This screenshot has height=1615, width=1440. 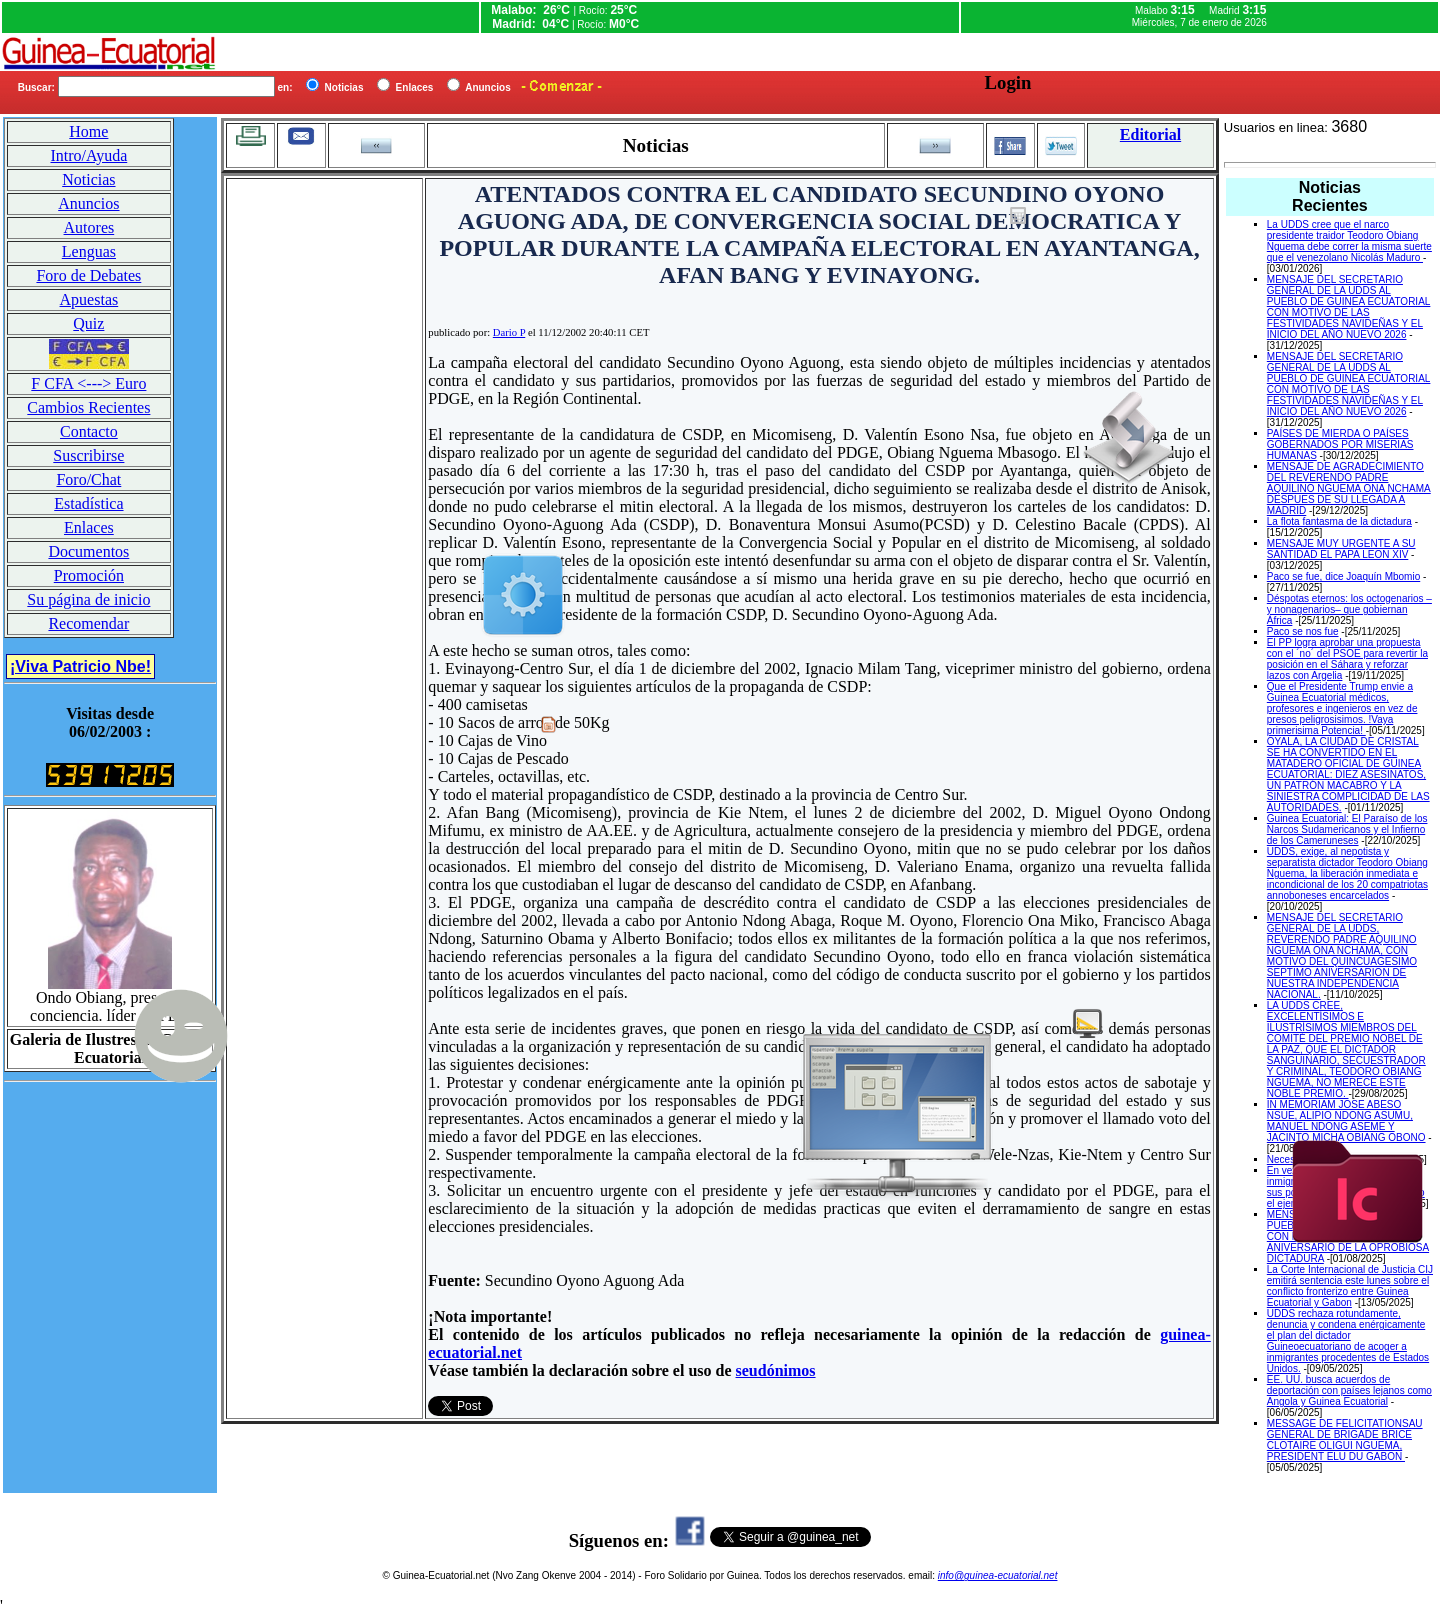 I want to click on insert a winking emoji in a message, so click(x=181, y=1036).